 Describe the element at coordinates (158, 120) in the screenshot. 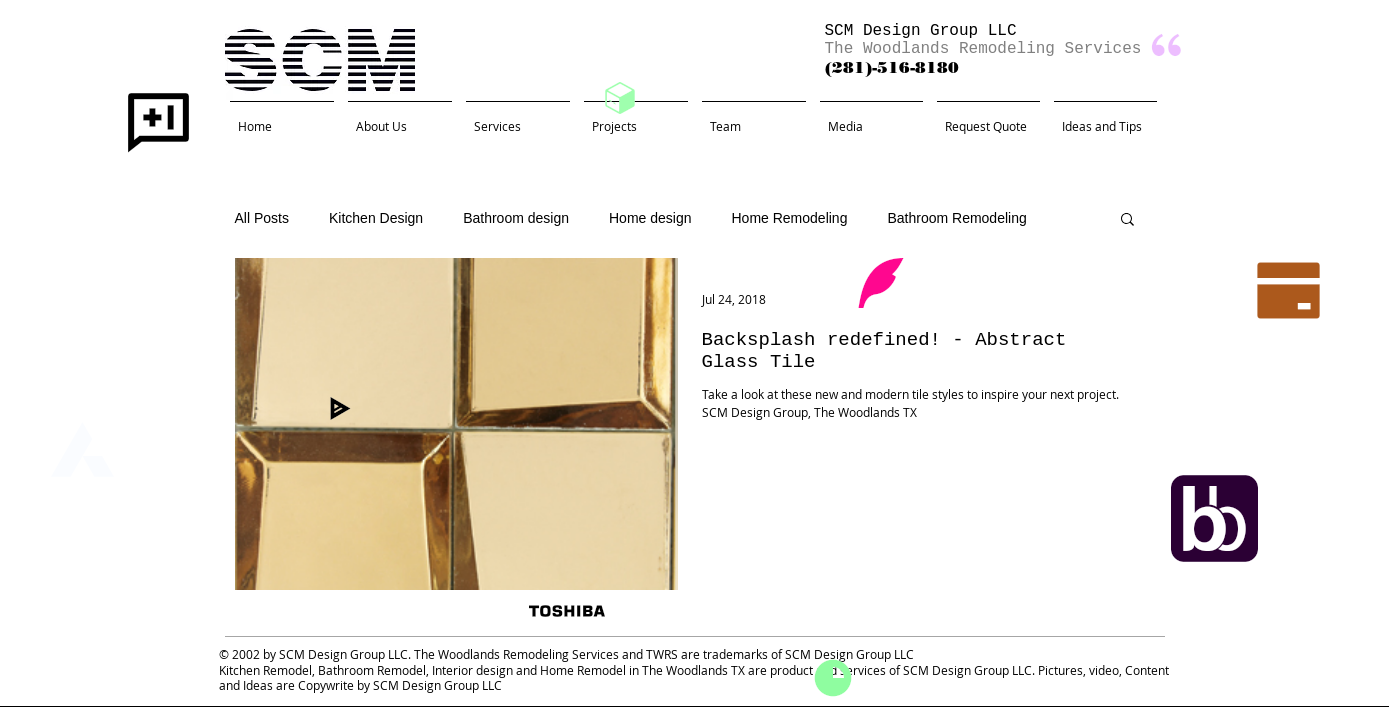

I see `add a follow-up message to a conversation` at that location.